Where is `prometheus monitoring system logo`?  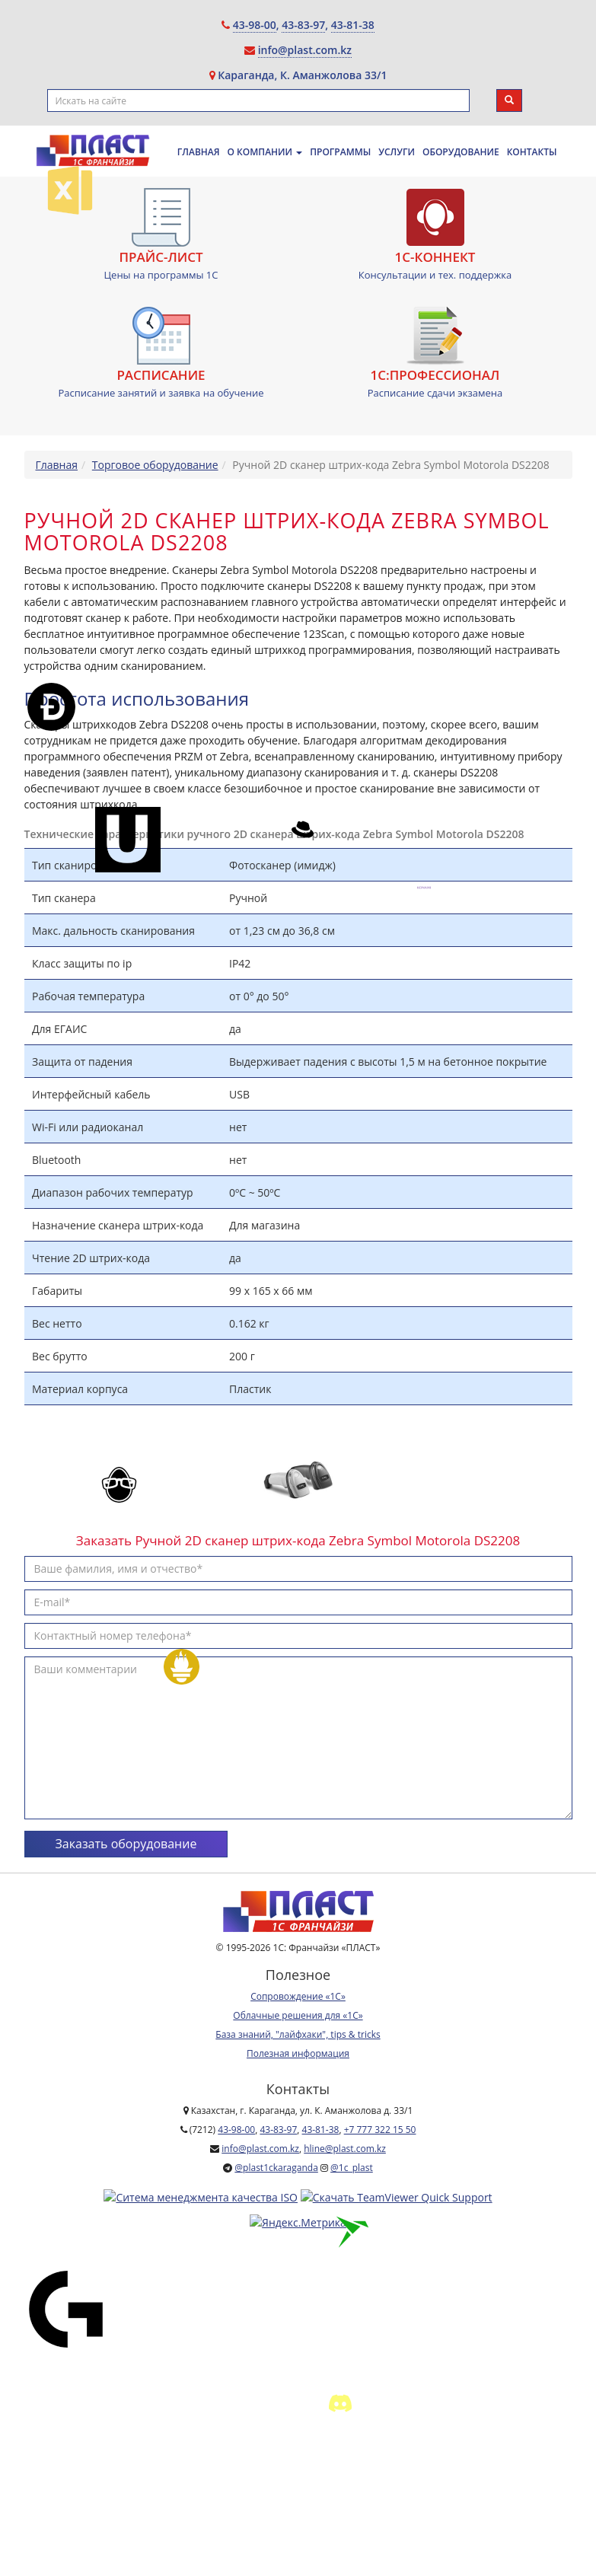
prometheus monitoring system logo is located at coordinates (181, 1666).